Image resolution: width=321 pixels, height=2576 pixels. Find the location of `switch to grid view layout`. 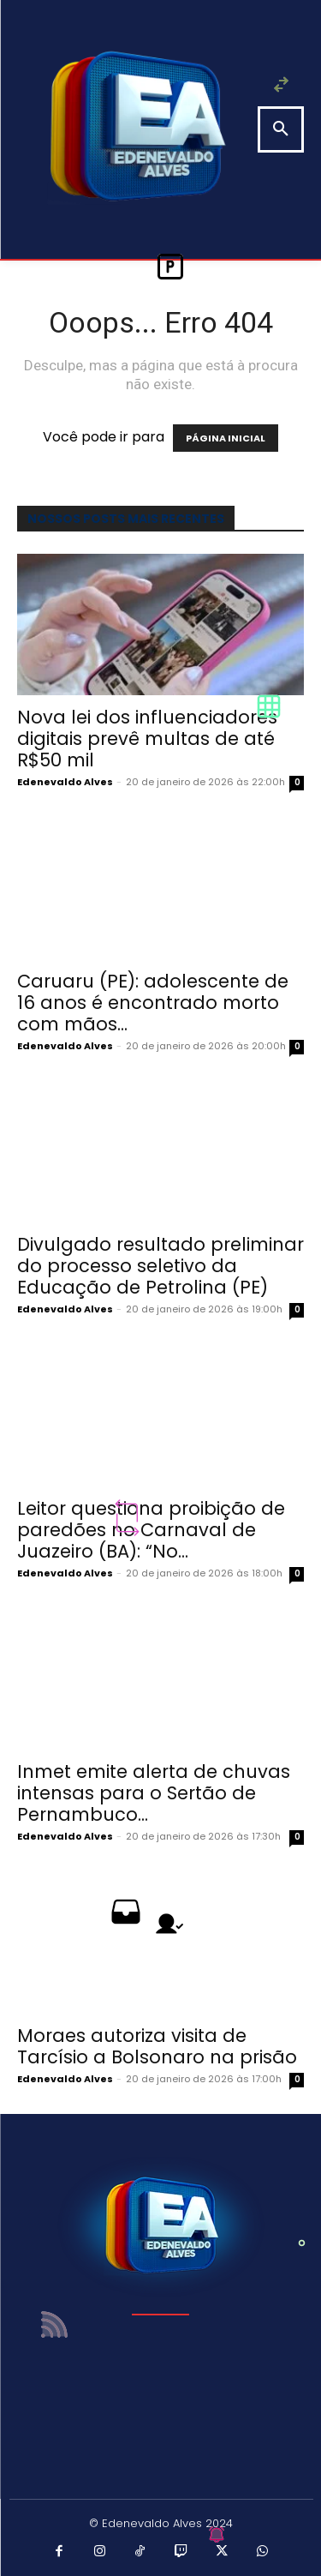

switch to grid view layout is located at coordinates (269, 706).